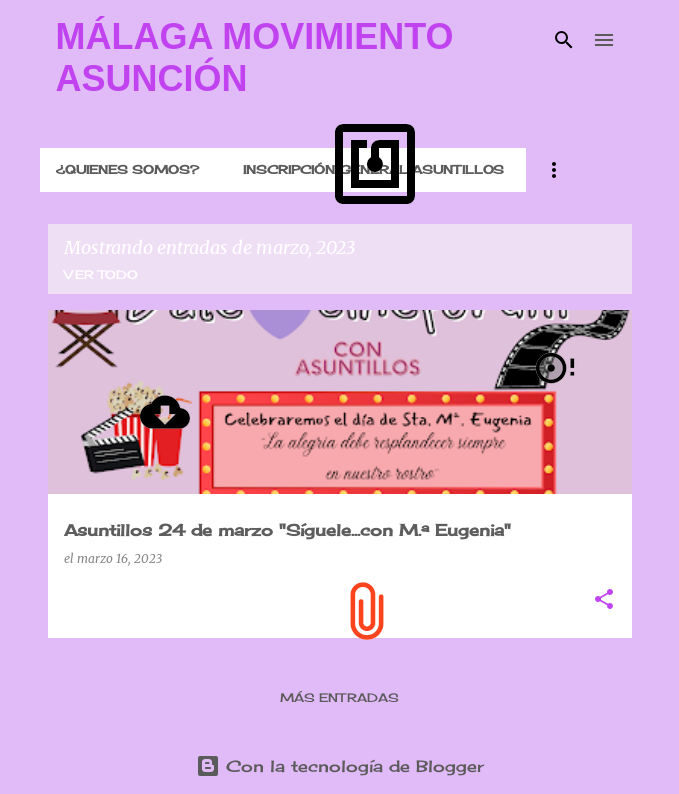 The width and height of the screenshot is (679, 794). Describe the element at coordinates (367, 611) in the screenshot. I see `attach a file to your message` at that location.